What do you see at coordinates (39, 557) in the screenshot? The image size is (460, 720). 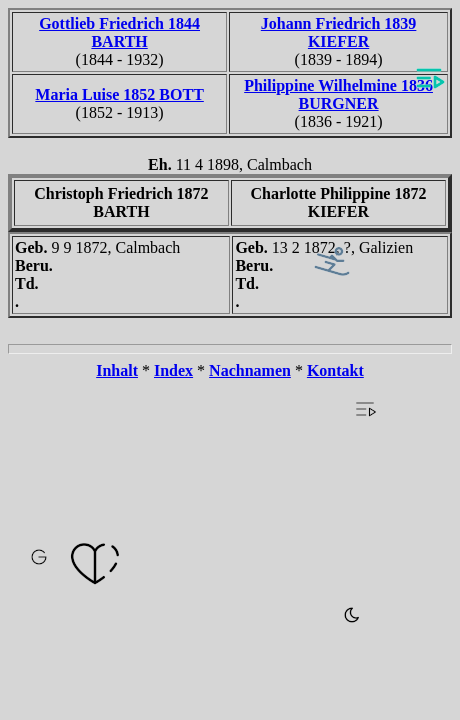 I see `sign in with Google` at bounding box center [39, 557].